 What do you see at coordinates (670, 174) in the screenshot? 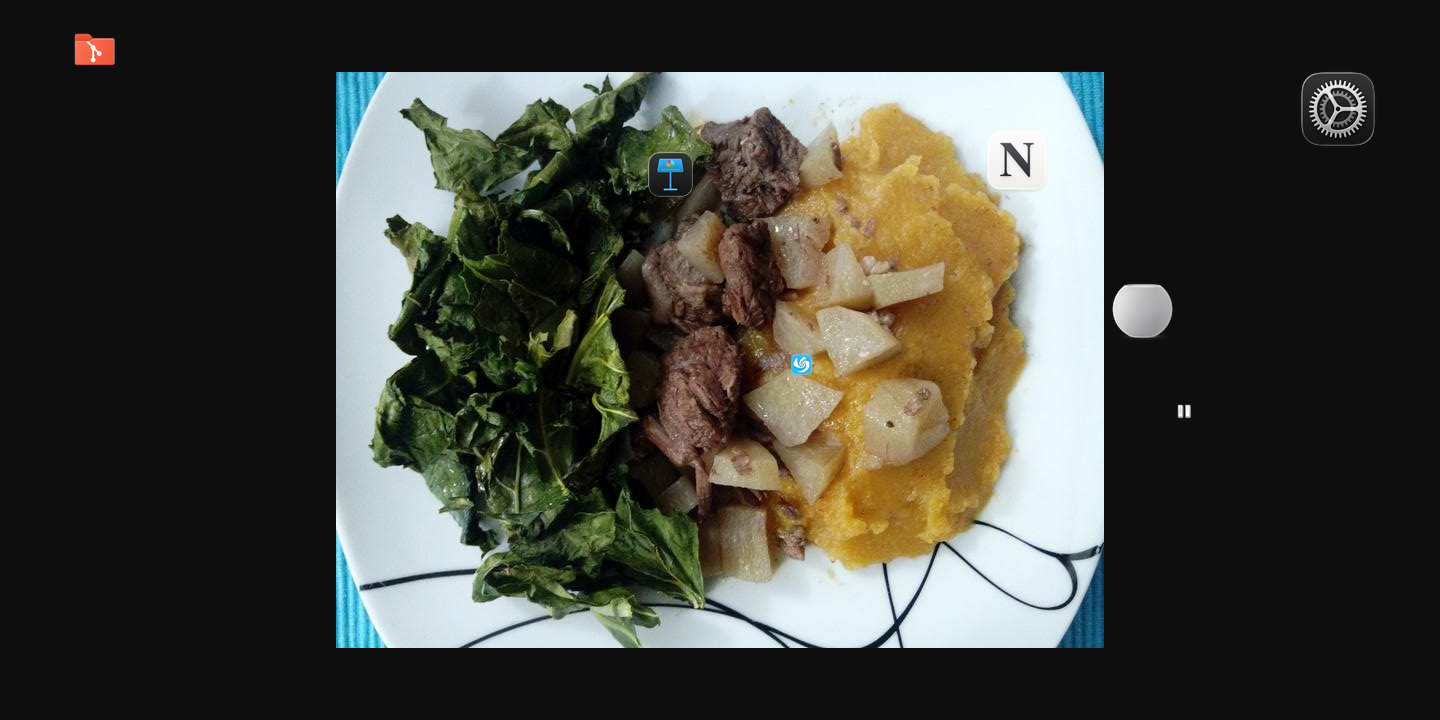
I see `open keynote to create or edit presentations` at bounding box center [670, 174].